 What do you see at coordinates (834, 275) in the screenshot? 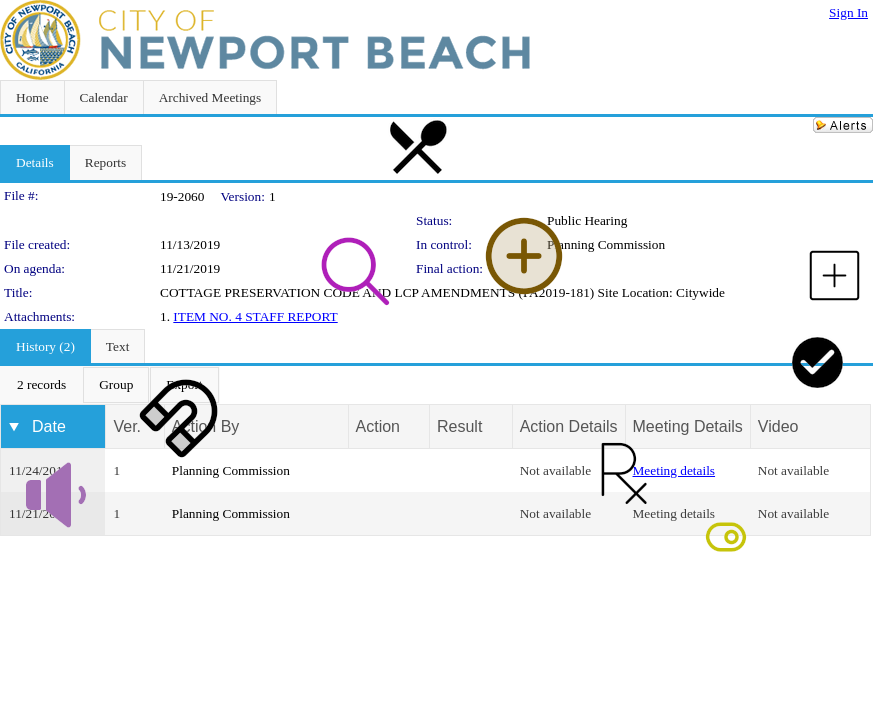
I see `add a new item or entry` at bounding box center [834, 275].